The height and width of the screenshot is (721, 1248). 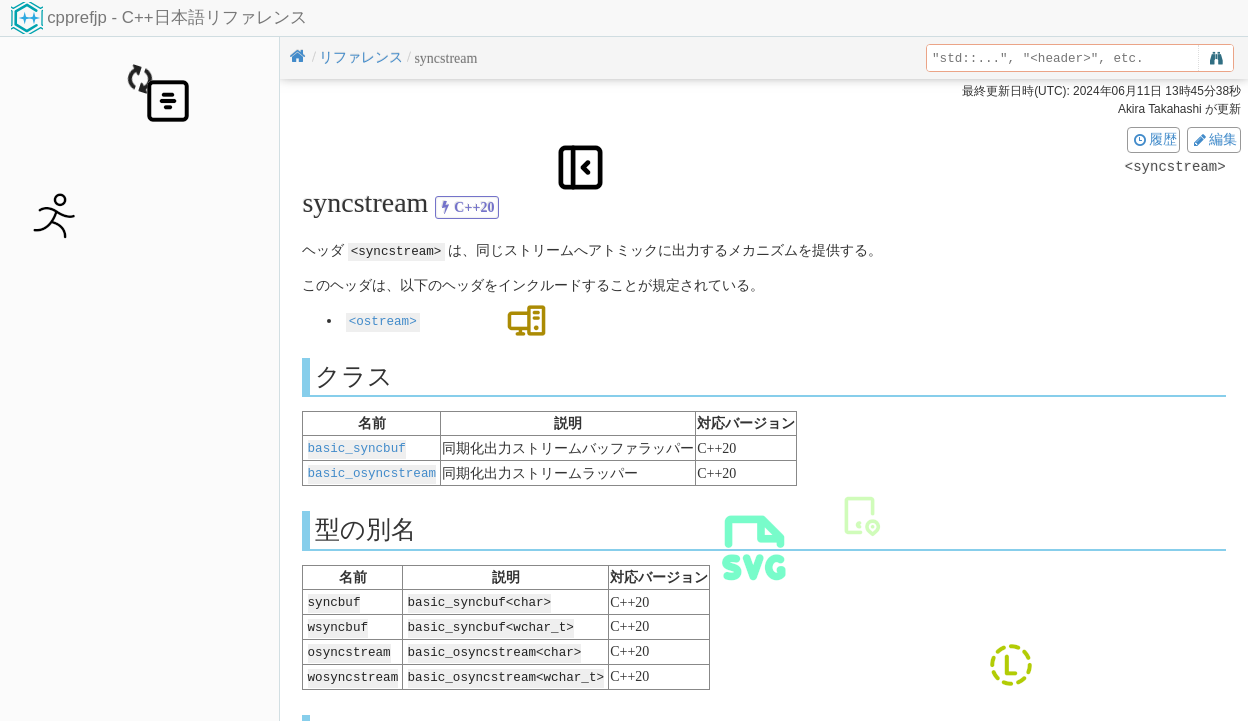 What do you see at coordinates (754, 550) in the screenshot?
I see `open an SVG file` at bounding box center [754, 550].